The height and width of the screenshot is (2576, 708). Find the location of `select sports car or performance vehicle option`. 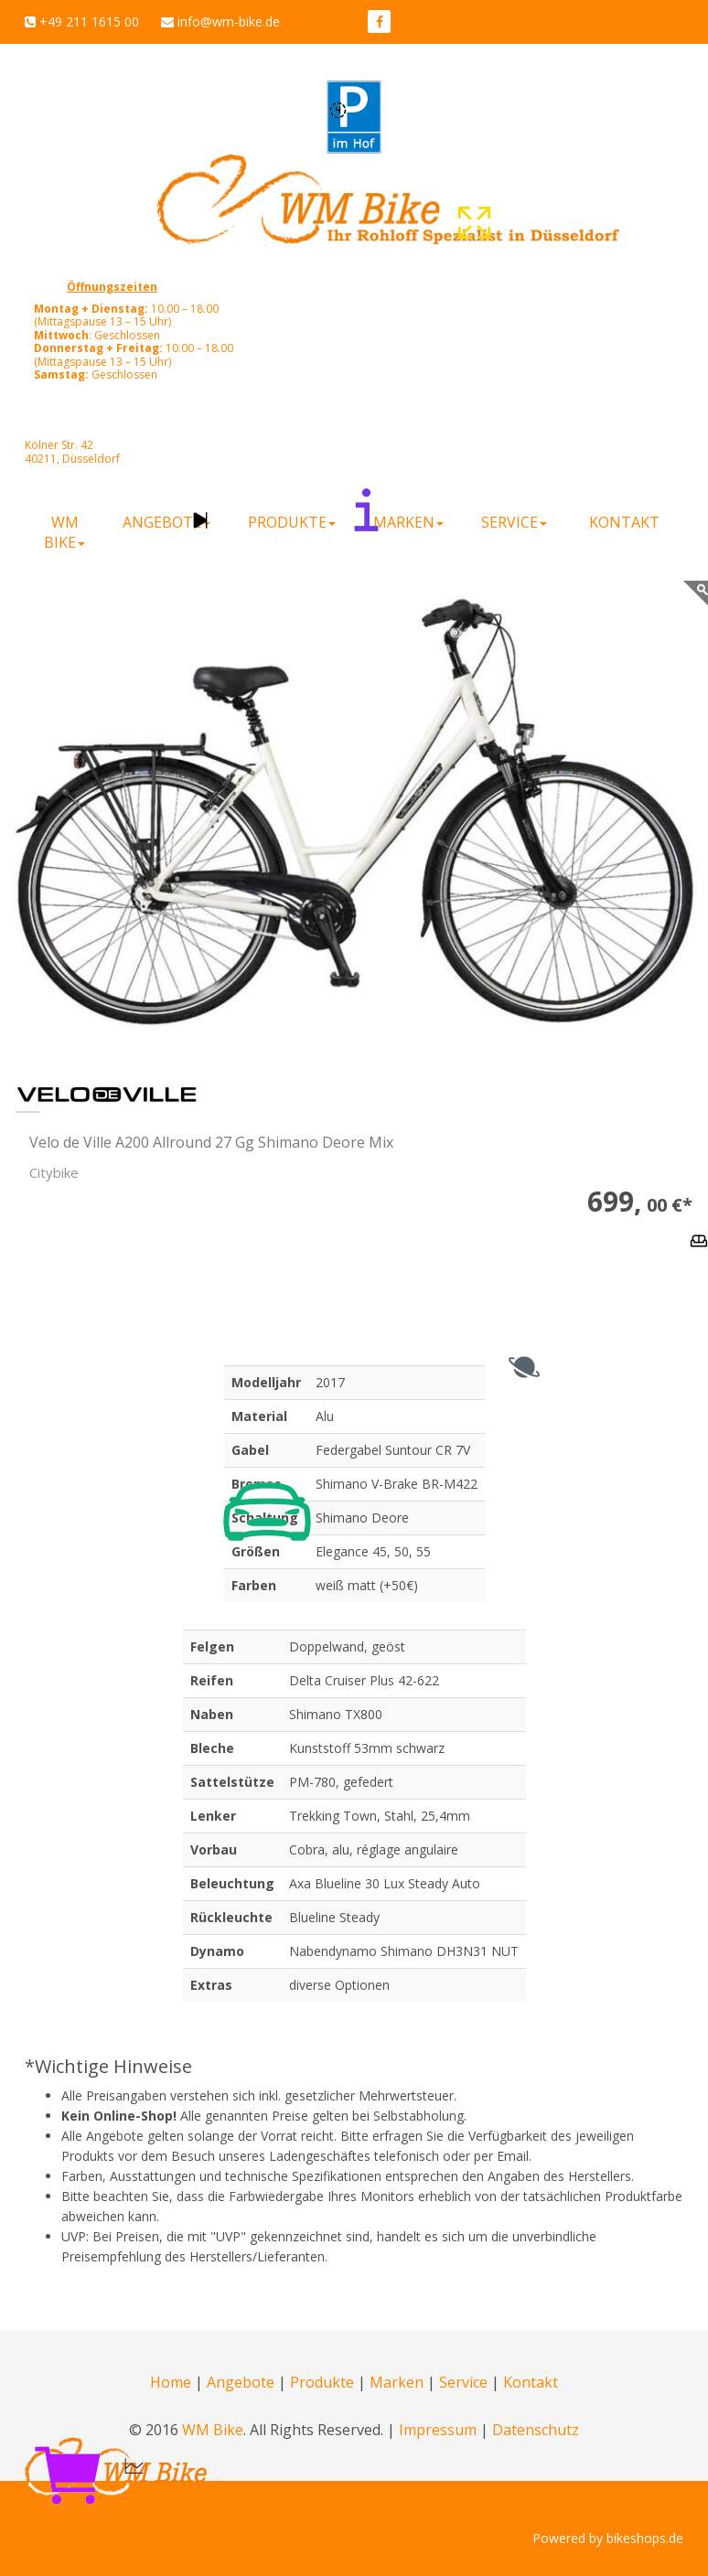

select sports car or performance vehicle option is located at coordinates (267, 1512).